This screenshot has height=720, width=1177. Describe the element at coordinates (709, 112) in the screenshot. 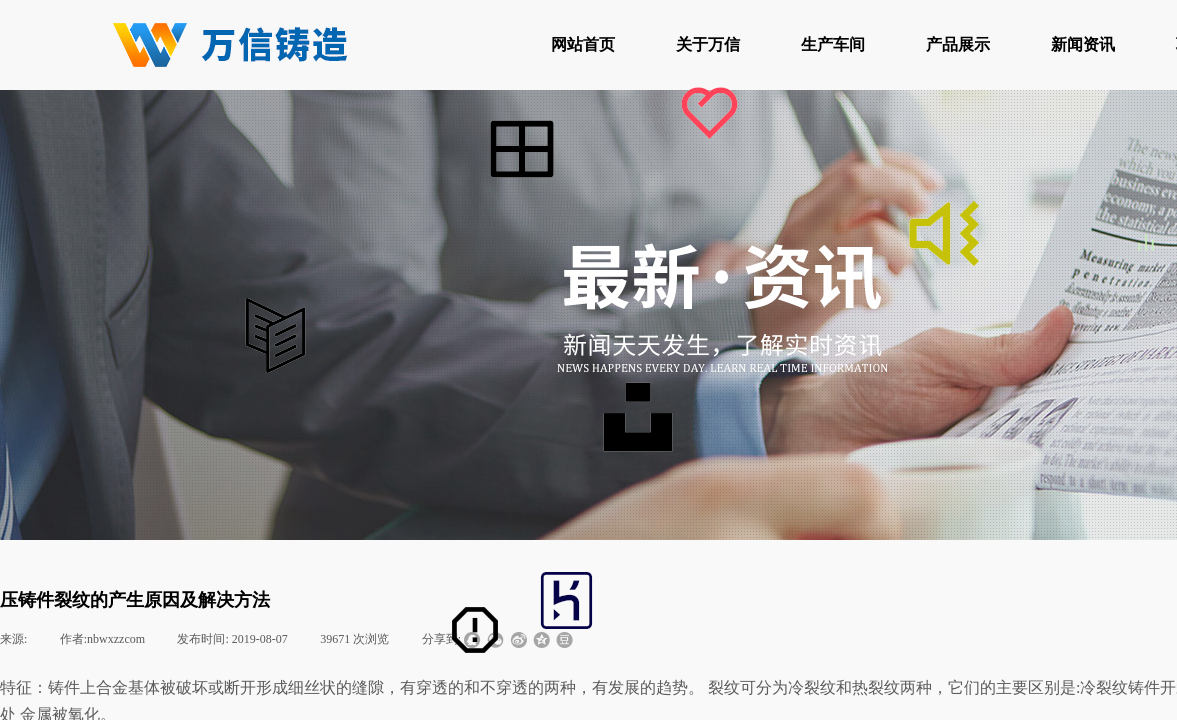

I see `add item to favorites` at that location.